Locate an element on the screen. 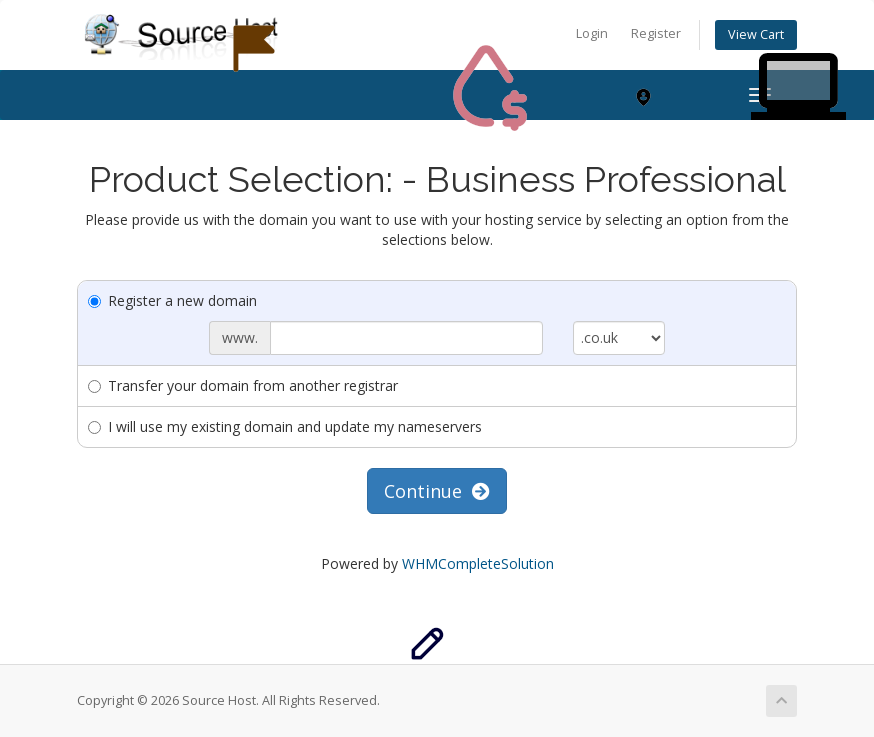  view water bill or usage costs is located at coordinates (486, 86).